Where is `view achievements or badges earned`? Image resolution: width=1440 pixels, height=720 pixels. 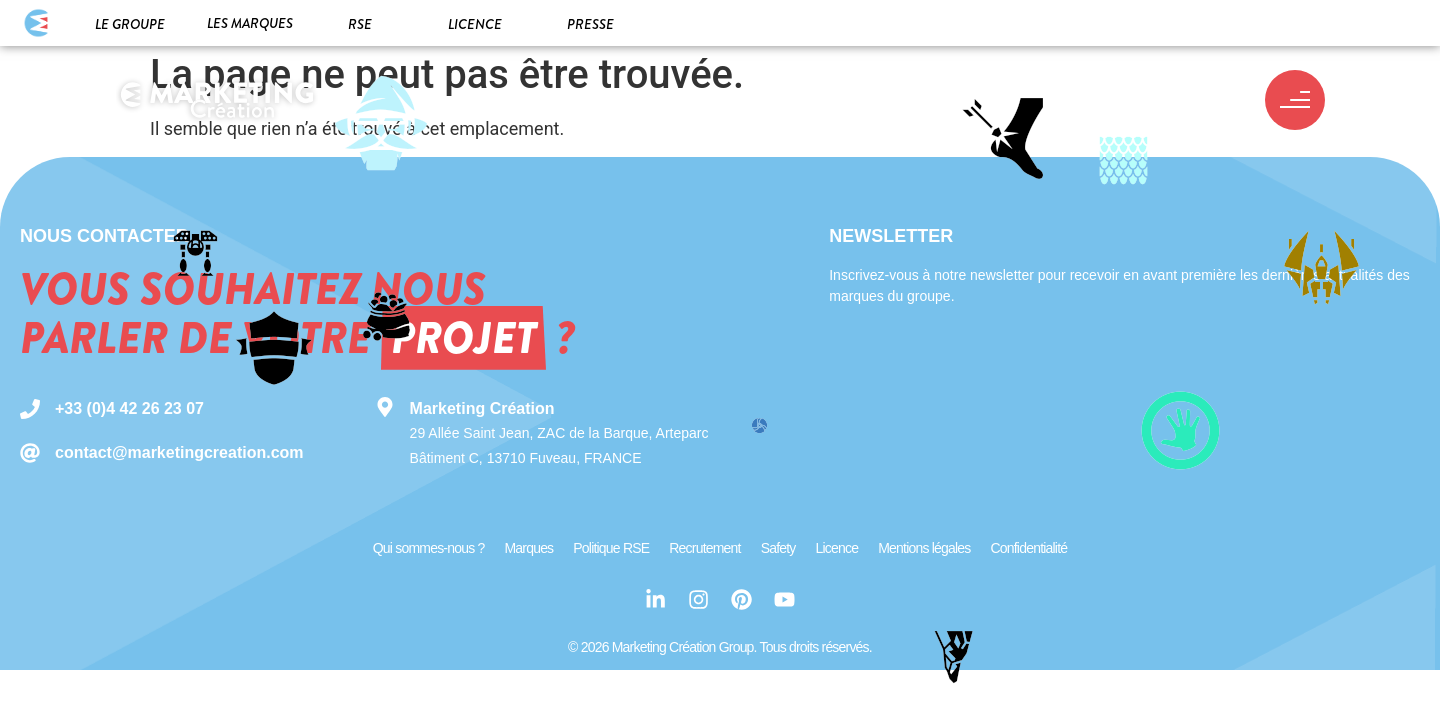 view achievements or badges earned is located at coordinates (274, 348).